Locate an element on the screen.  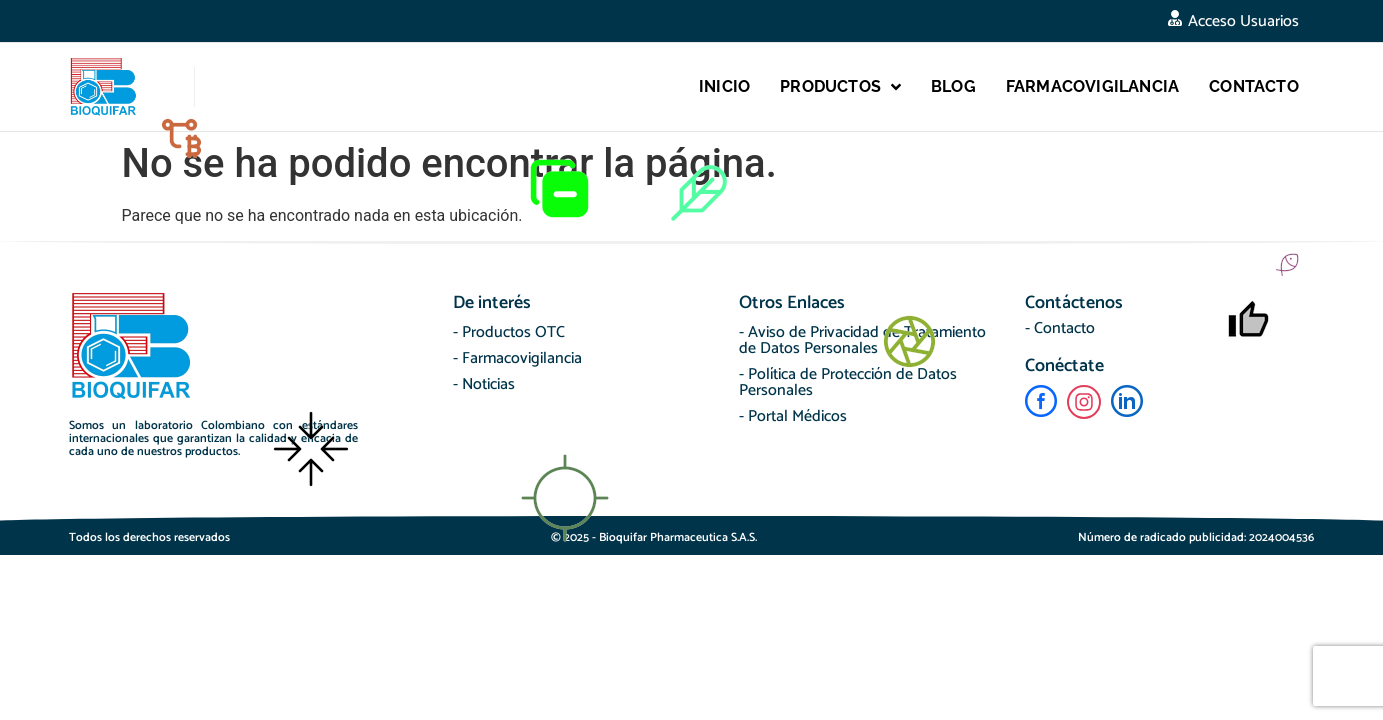
remove an item from clipboard is located at coordinates (559, 188).